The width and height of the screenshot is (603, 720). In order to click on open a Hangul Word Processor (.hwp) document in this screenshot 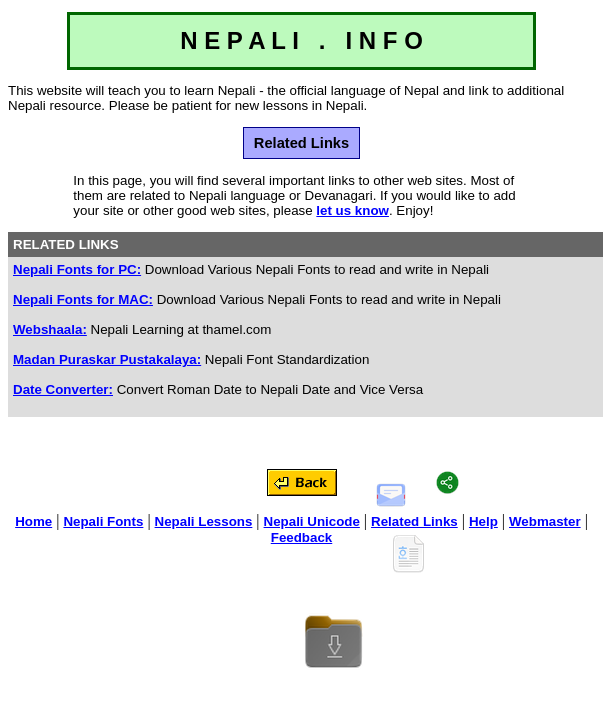, I will do `click(408, 553)`.